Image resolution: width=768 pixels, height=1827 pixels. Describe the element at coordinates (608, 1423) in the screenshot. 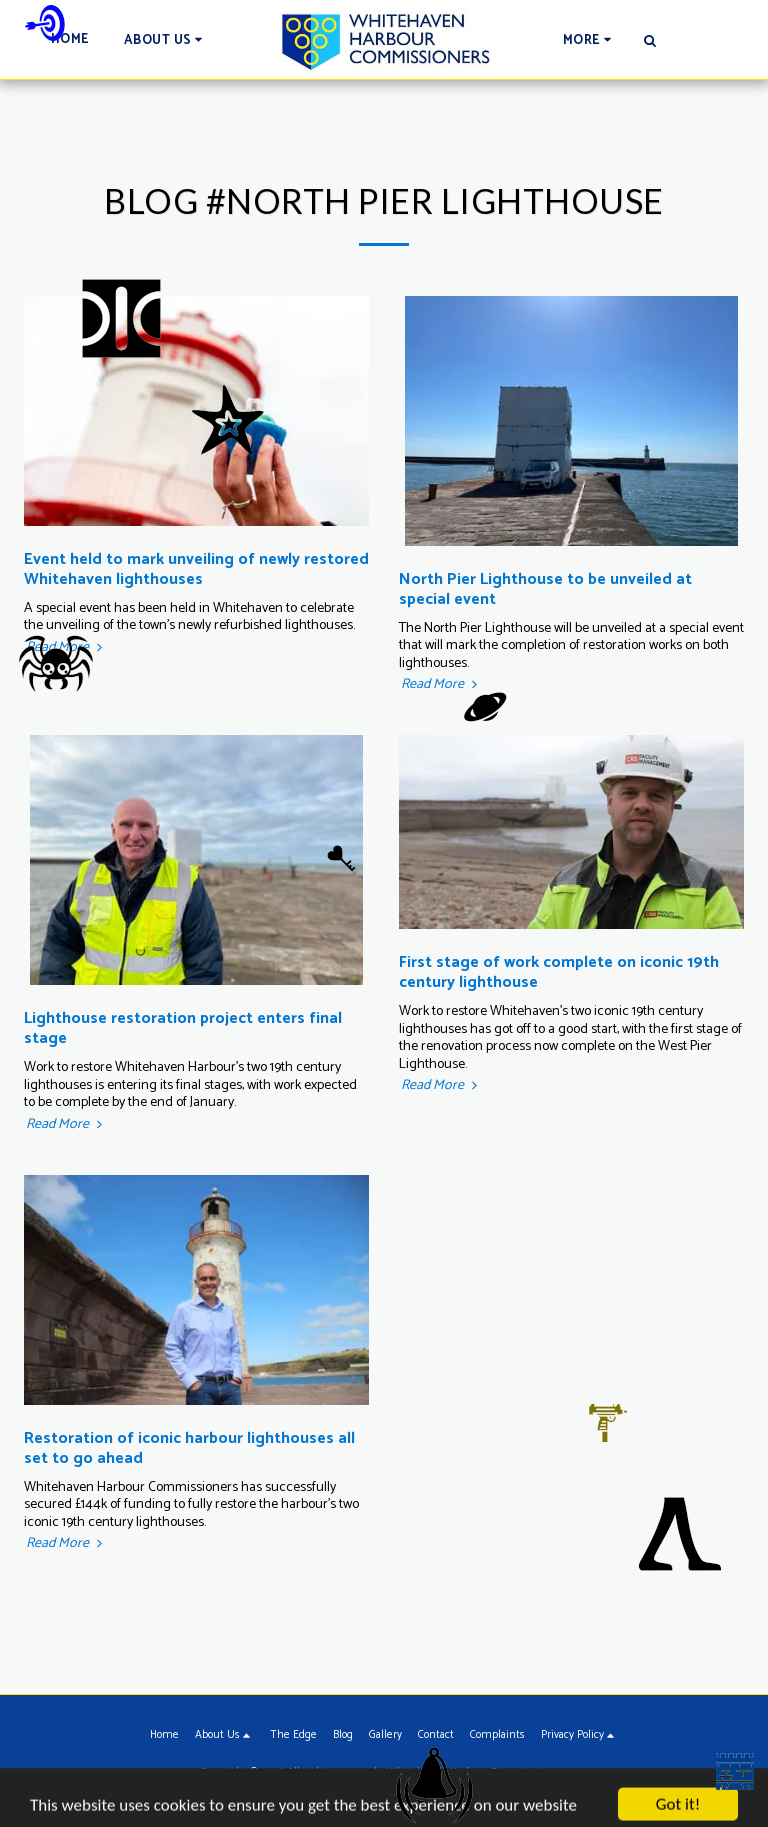

I see `select uzi weapon in game inventory` at that location.